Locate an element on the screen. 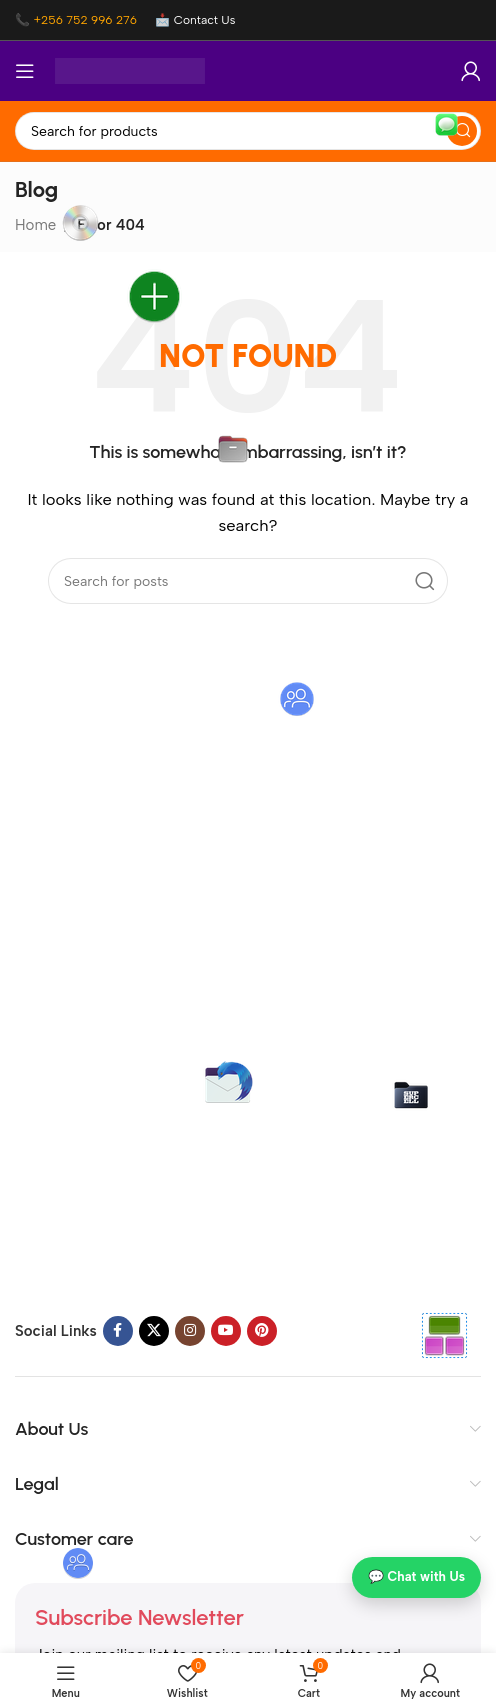 This screenshot has width=496, height=1708. open thunderbird email folder is located at coordinates (227, 1086).